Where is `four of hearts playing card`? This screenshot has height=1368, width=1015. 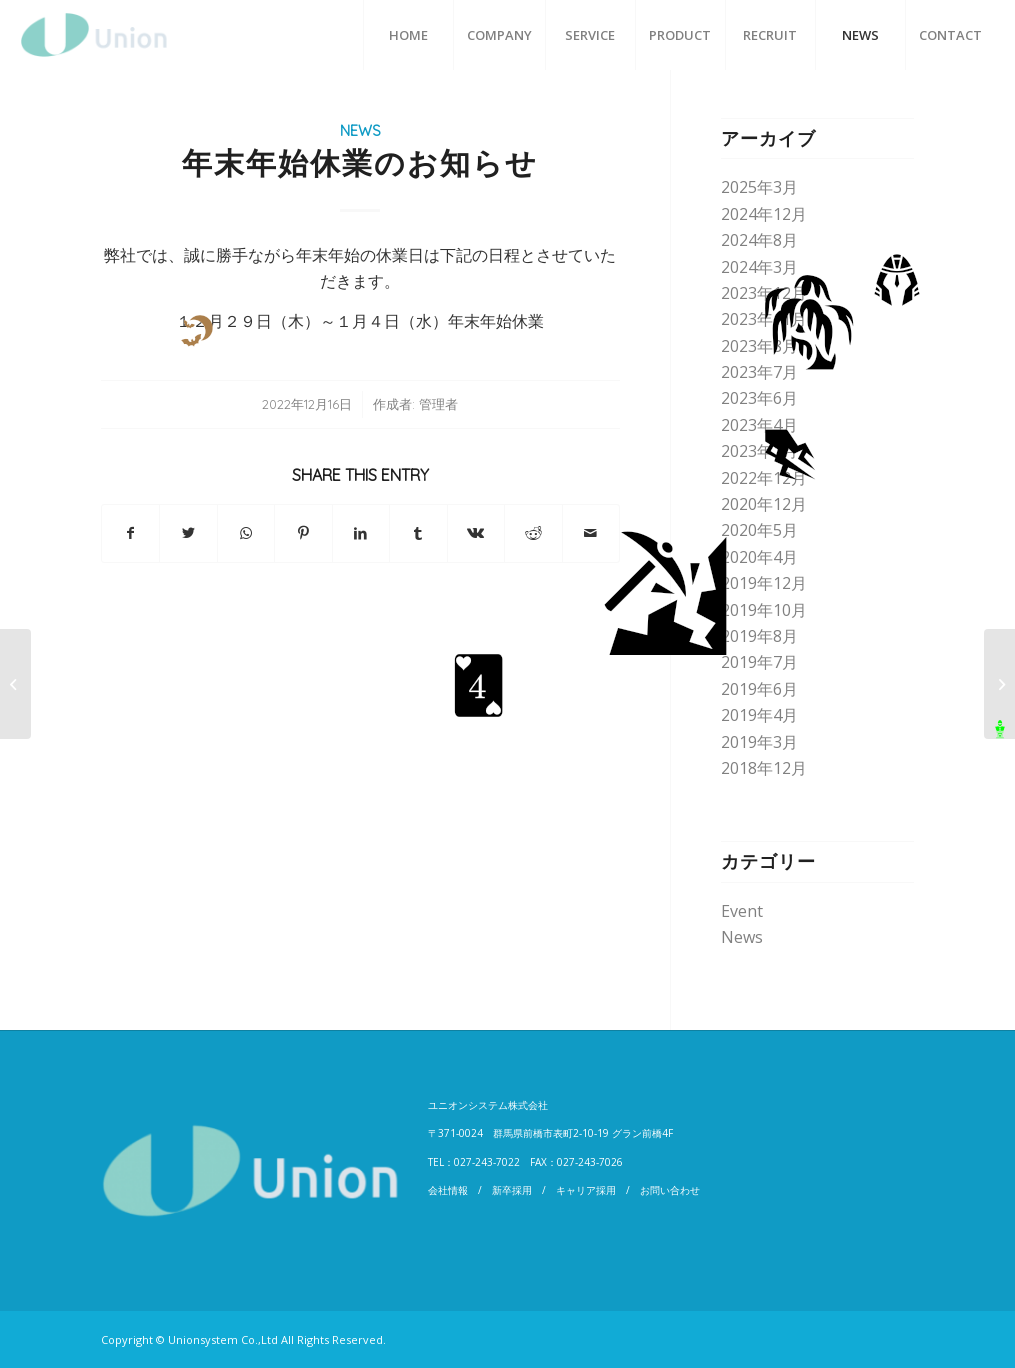
four of hearts playing card is located at coordinates (478, 685).